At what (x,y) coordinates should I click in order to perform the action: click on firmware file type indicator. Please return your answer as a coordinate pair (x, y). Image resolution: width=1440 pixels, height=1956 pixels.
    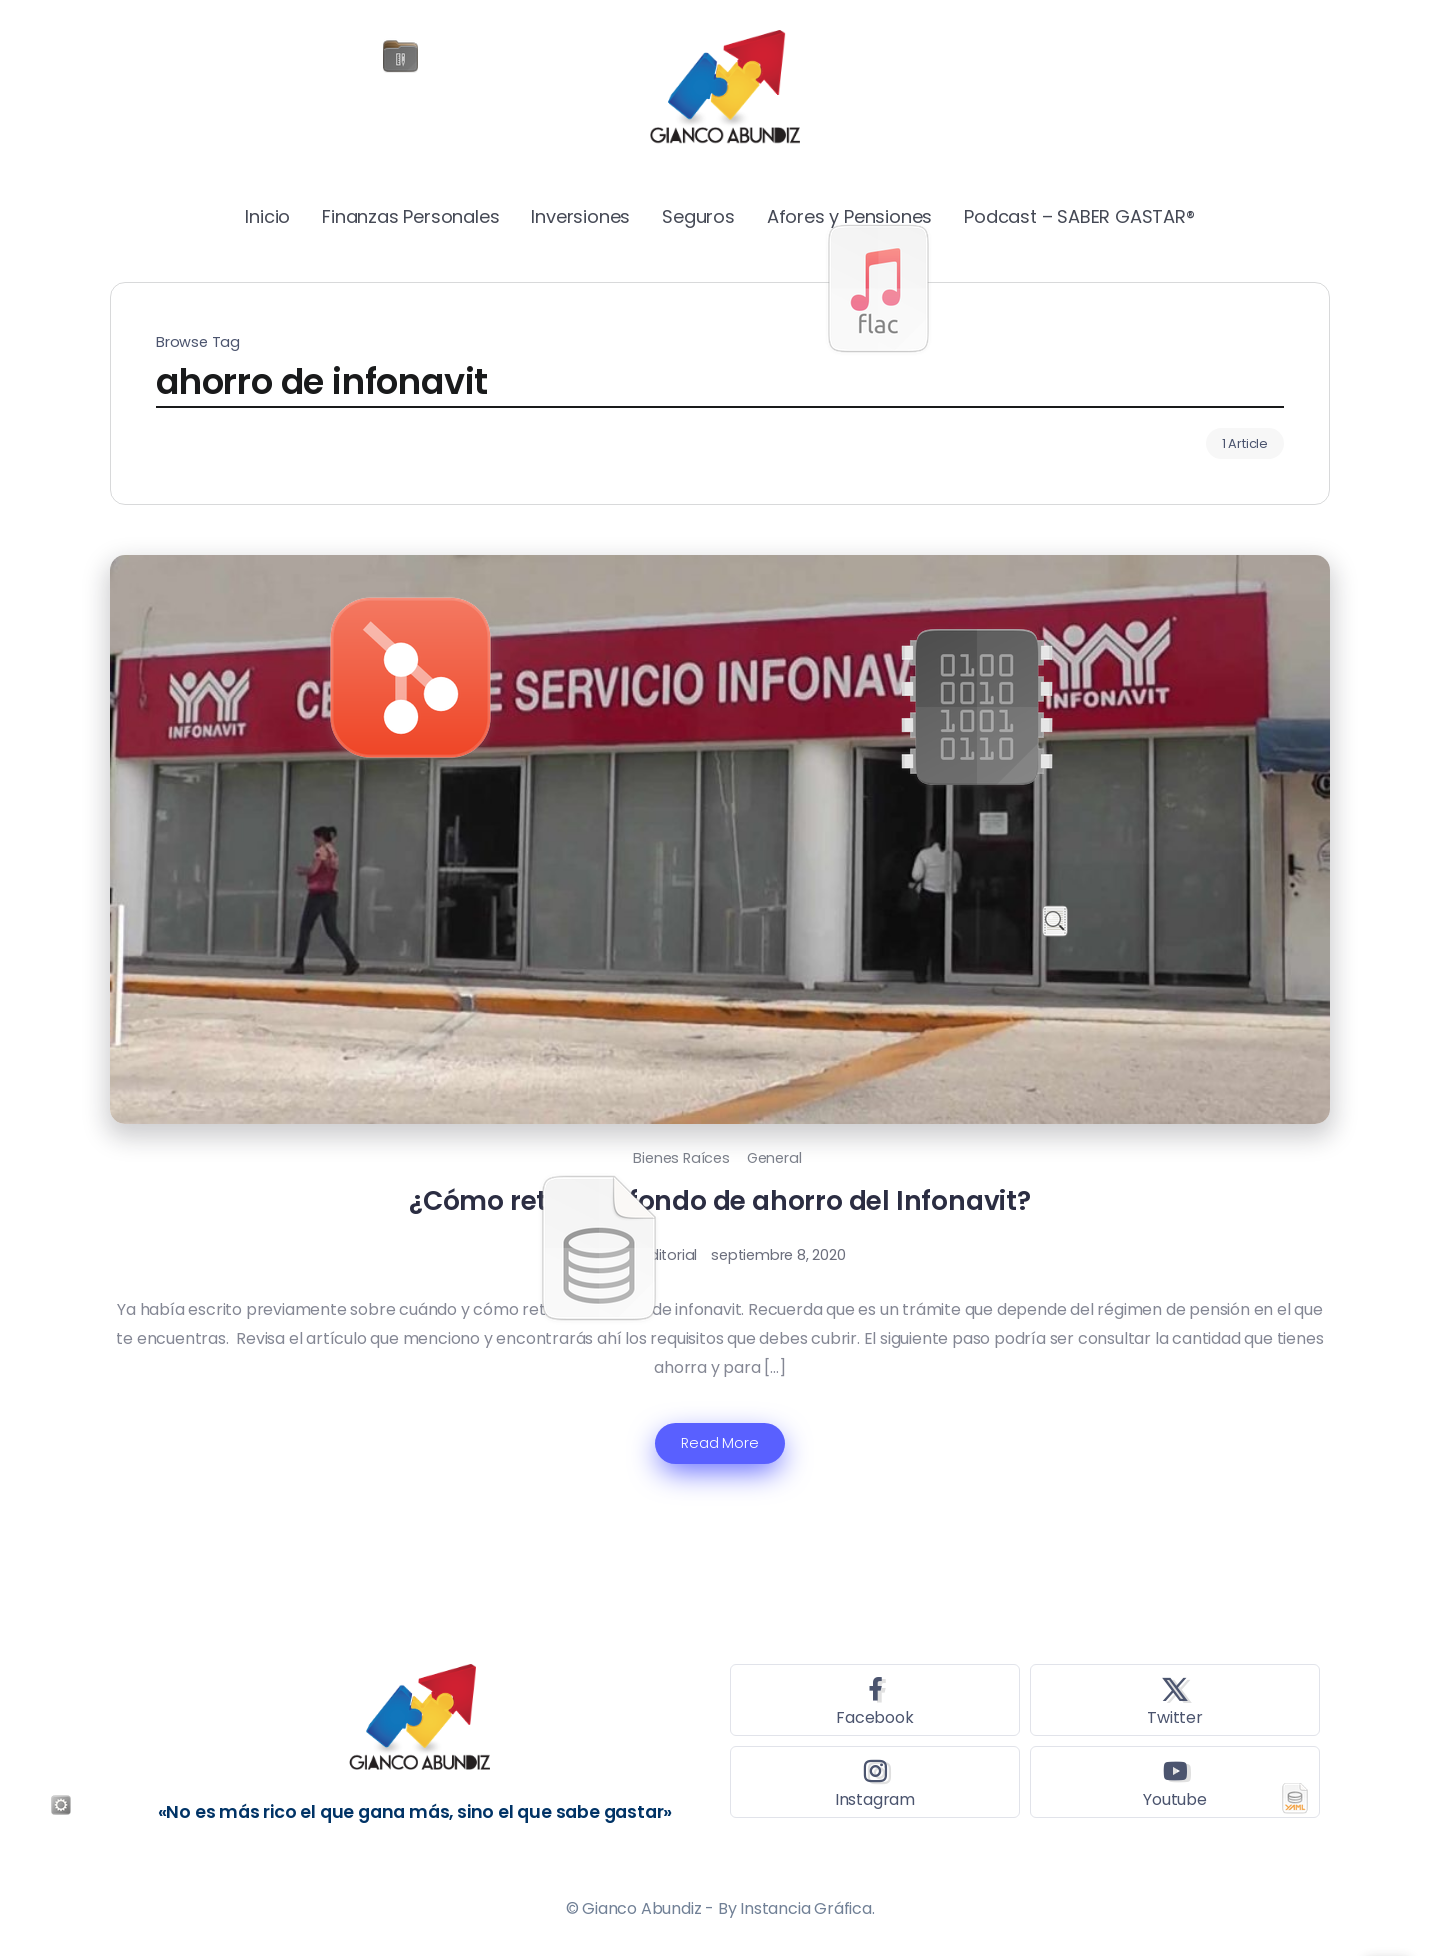
    Looking at the image, I should click on (977, 707).